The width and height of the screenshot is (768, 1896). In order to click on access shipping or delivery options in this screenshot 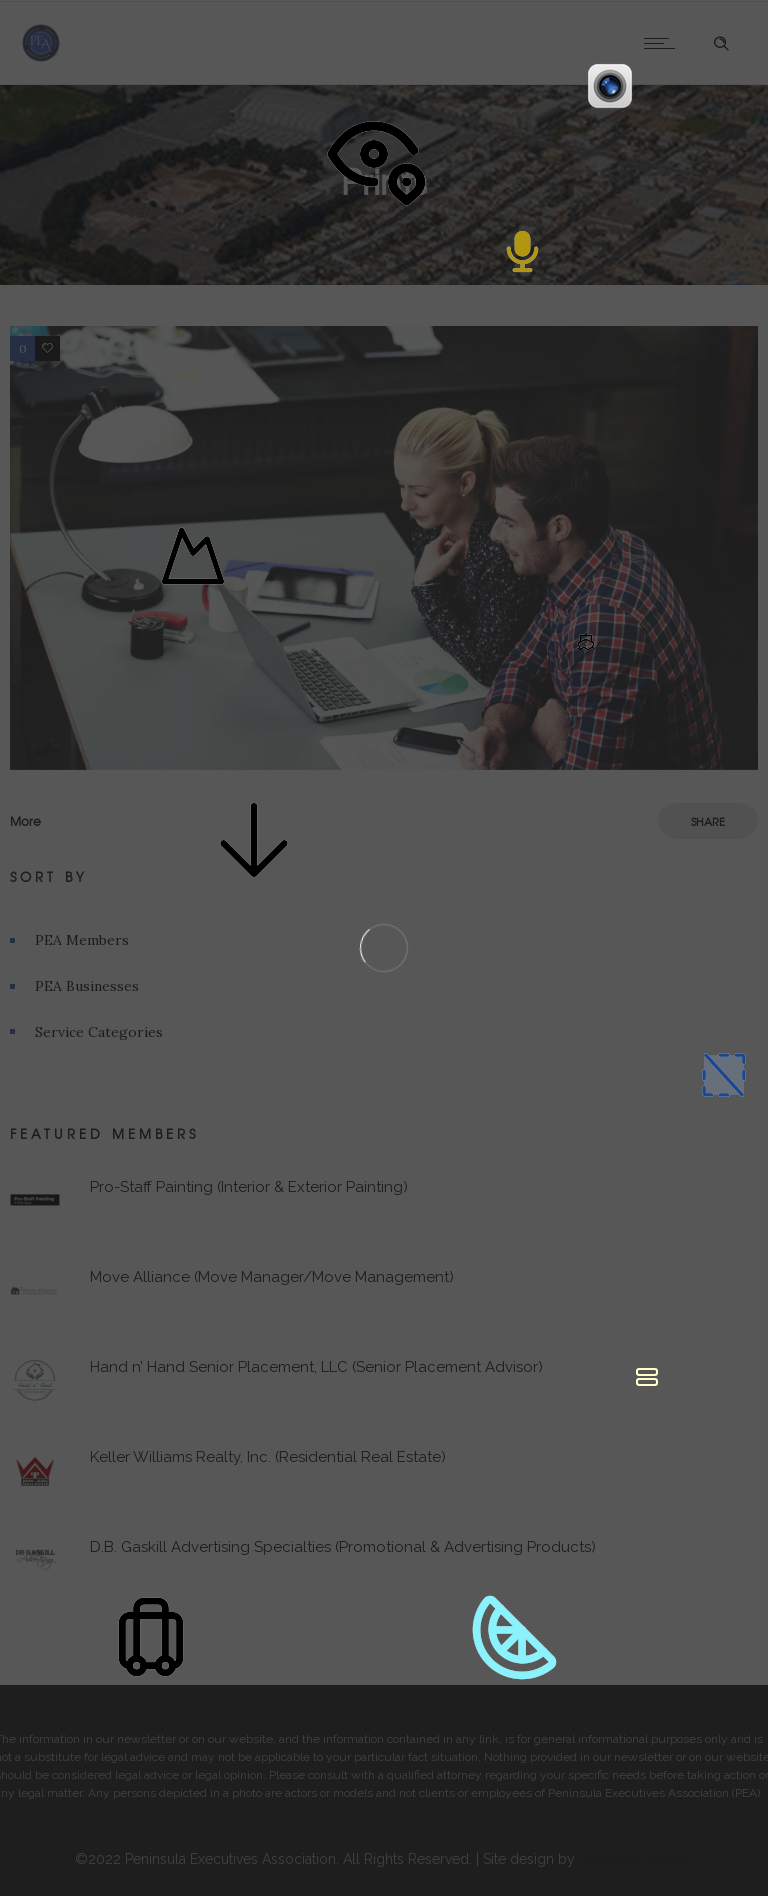, I will do `click(586, 641)`.